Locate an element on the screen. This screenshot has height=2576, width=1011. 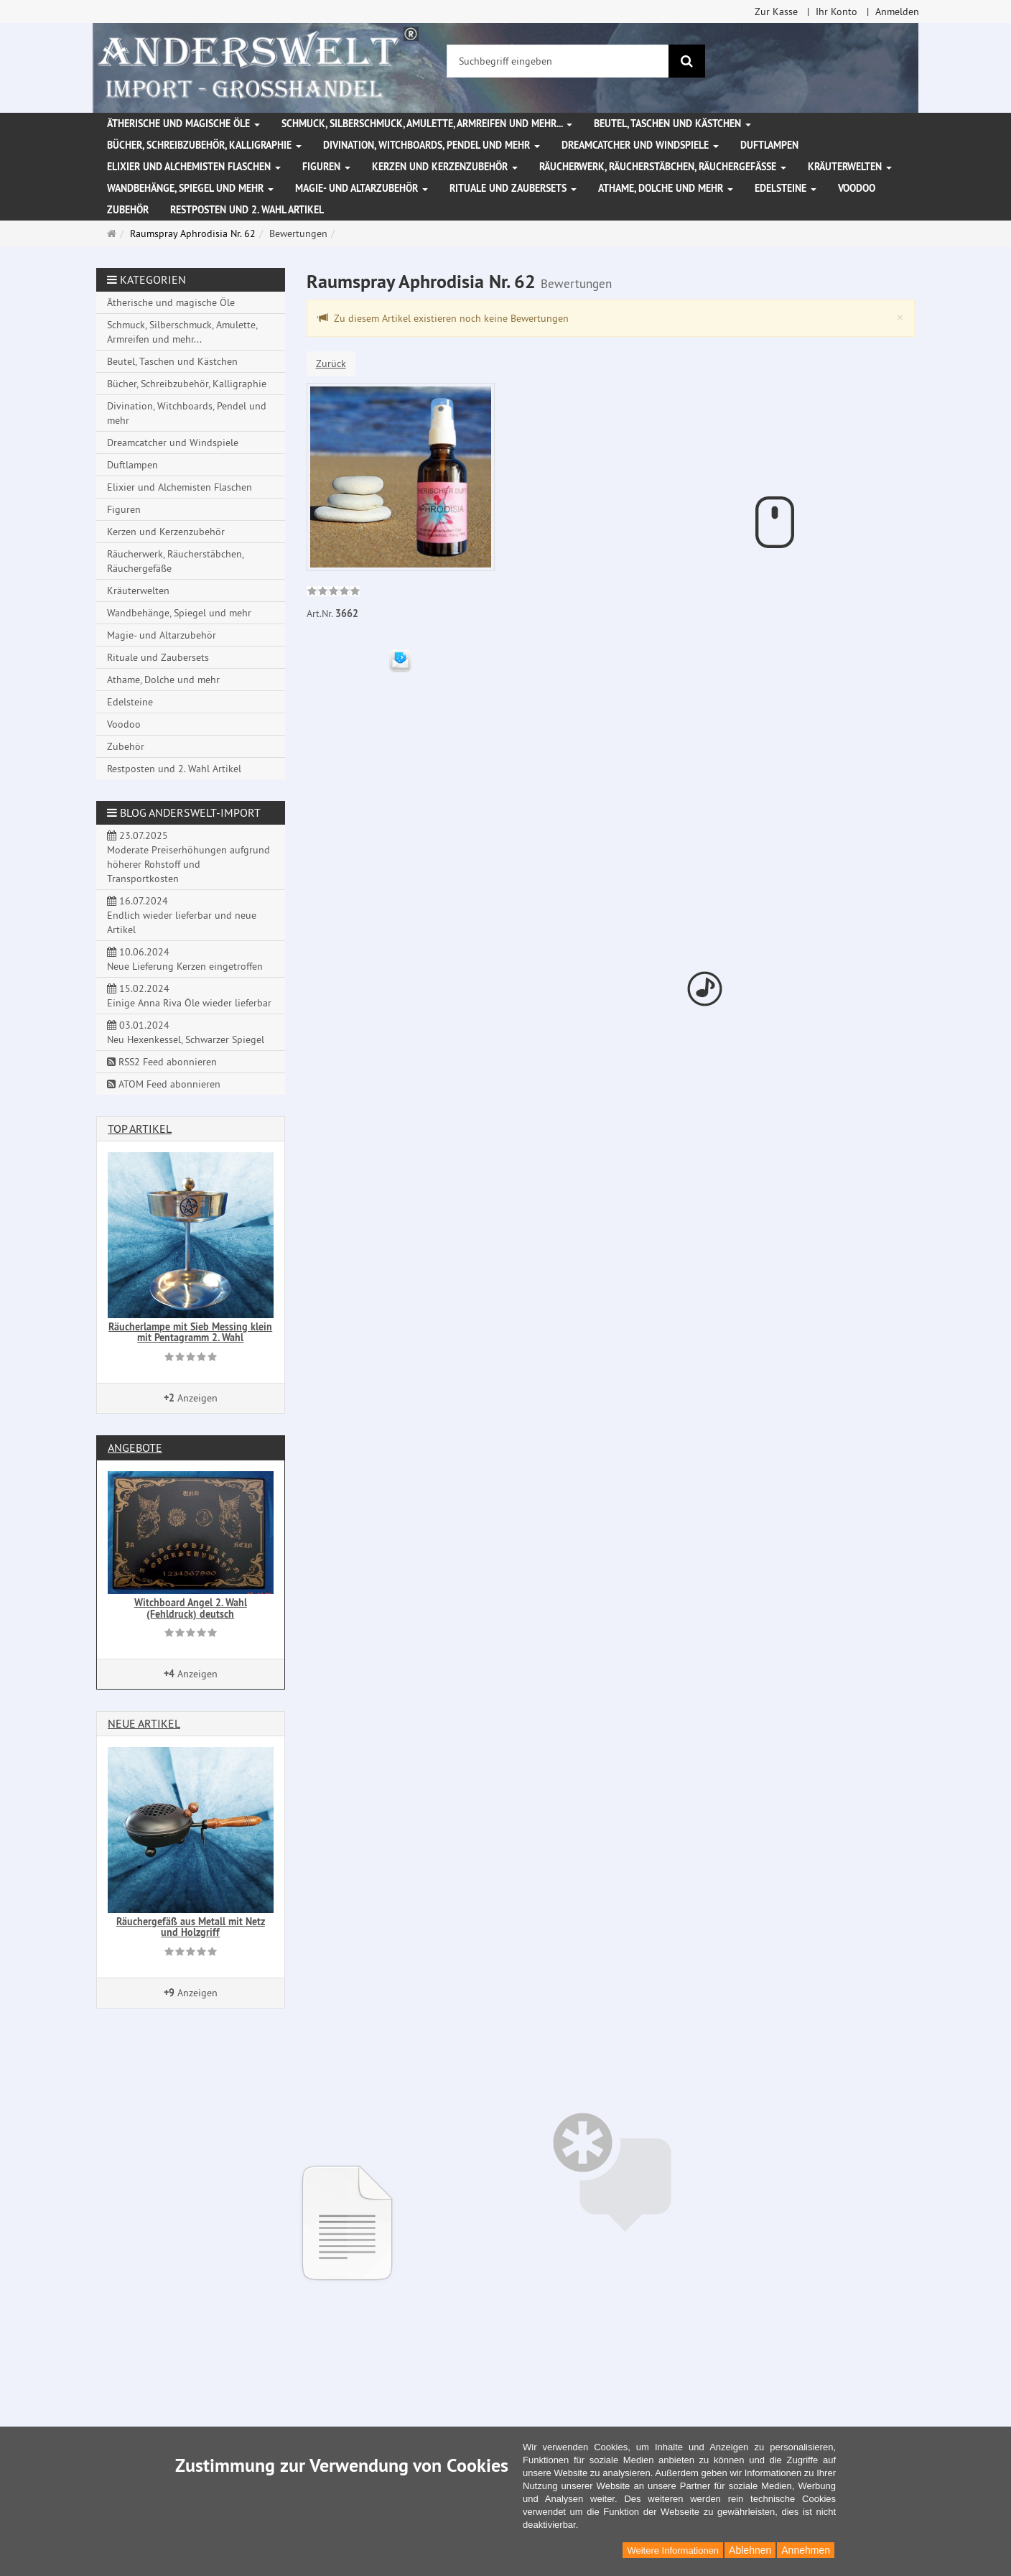
open cantata music player is located at coordinates (704, 988).